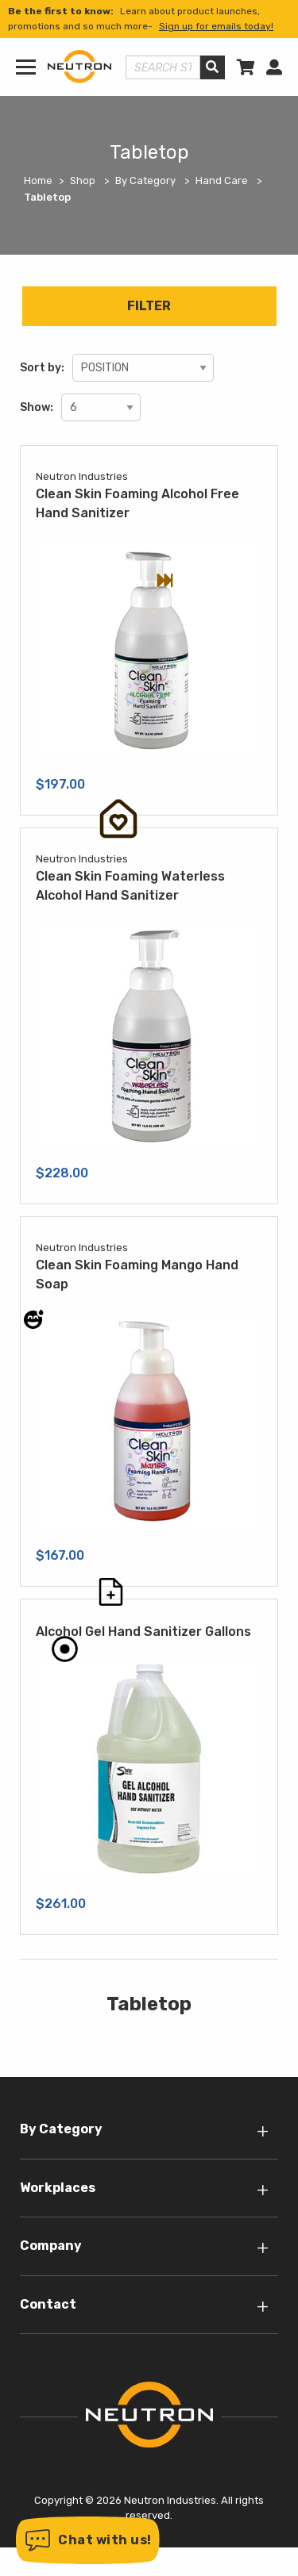 This screenshot has height=2576, width=298. Describe the element at coordinates (164, 580) in the screenshot. I see `skip to next track` at that location.